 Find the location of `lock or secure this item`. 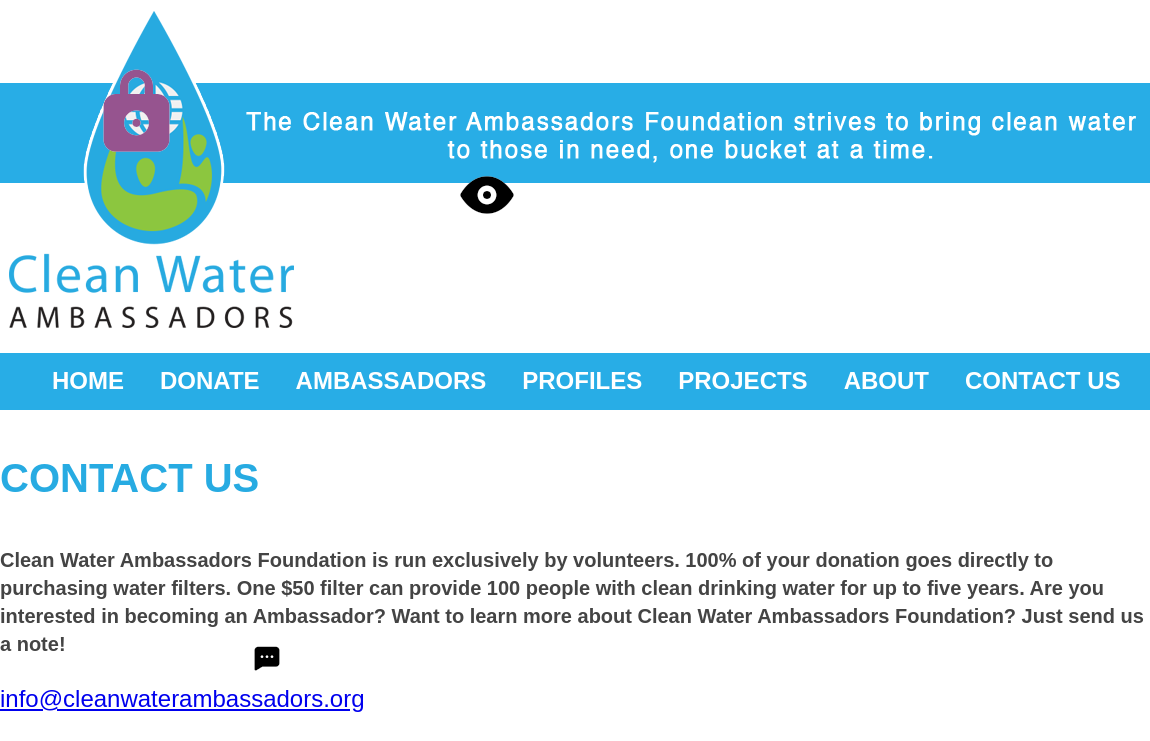

lock or secure this item is located at coordinates (136, 110).